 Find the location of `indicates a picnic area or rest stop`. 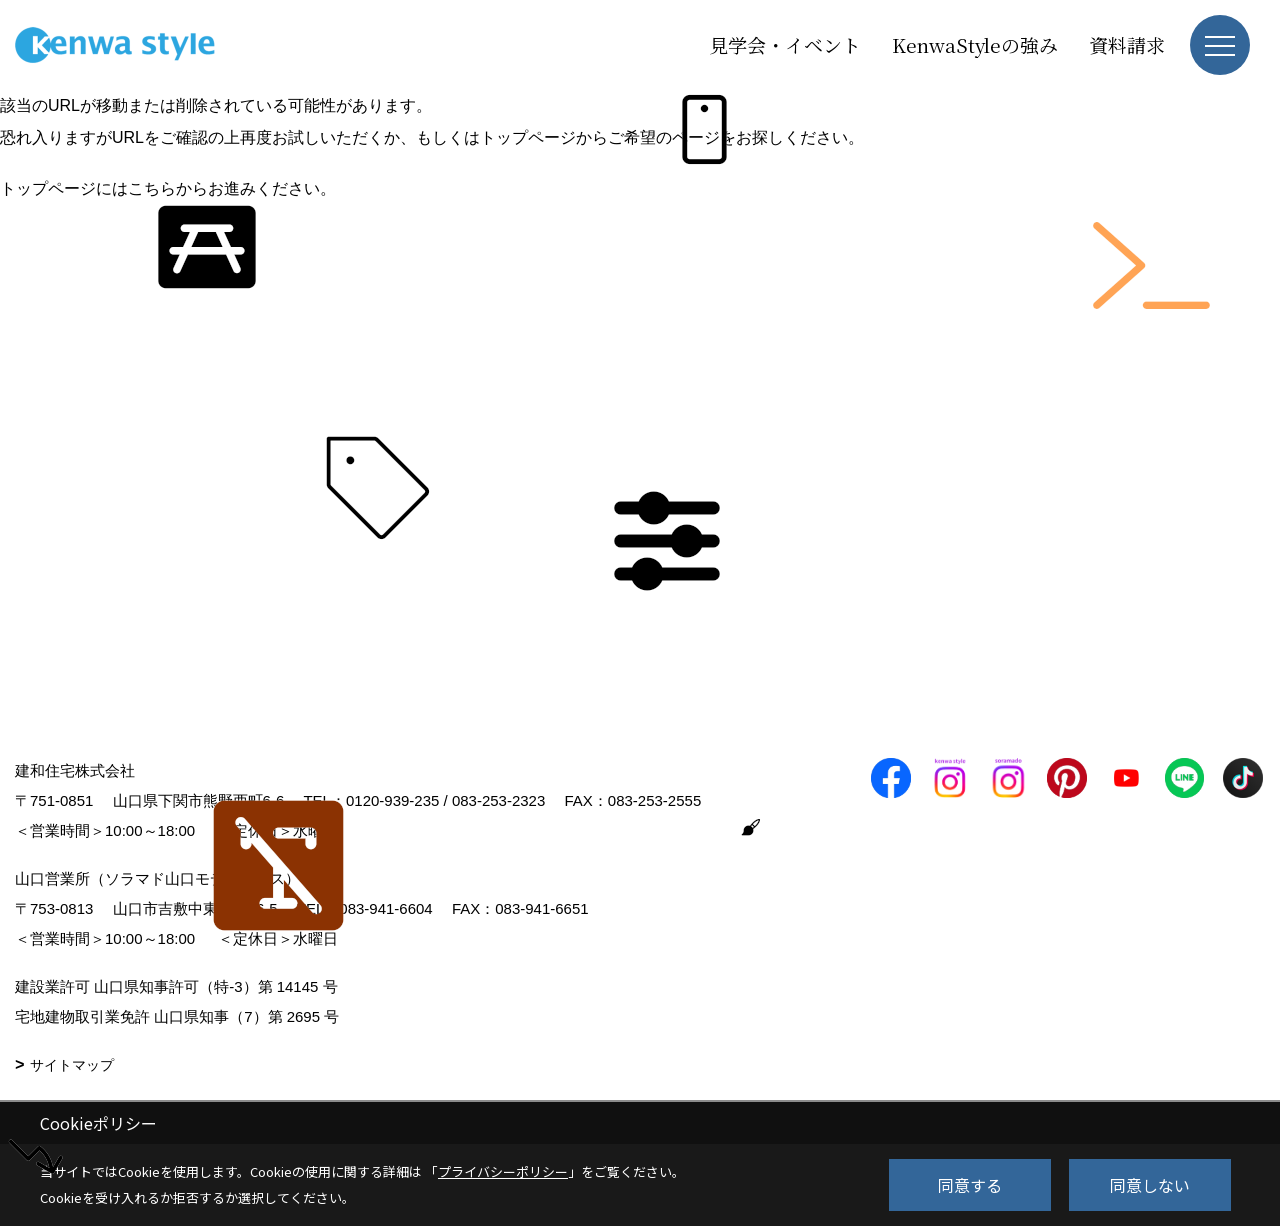

indicates a picnic area or rest stop is located at coordinates (207, 247).